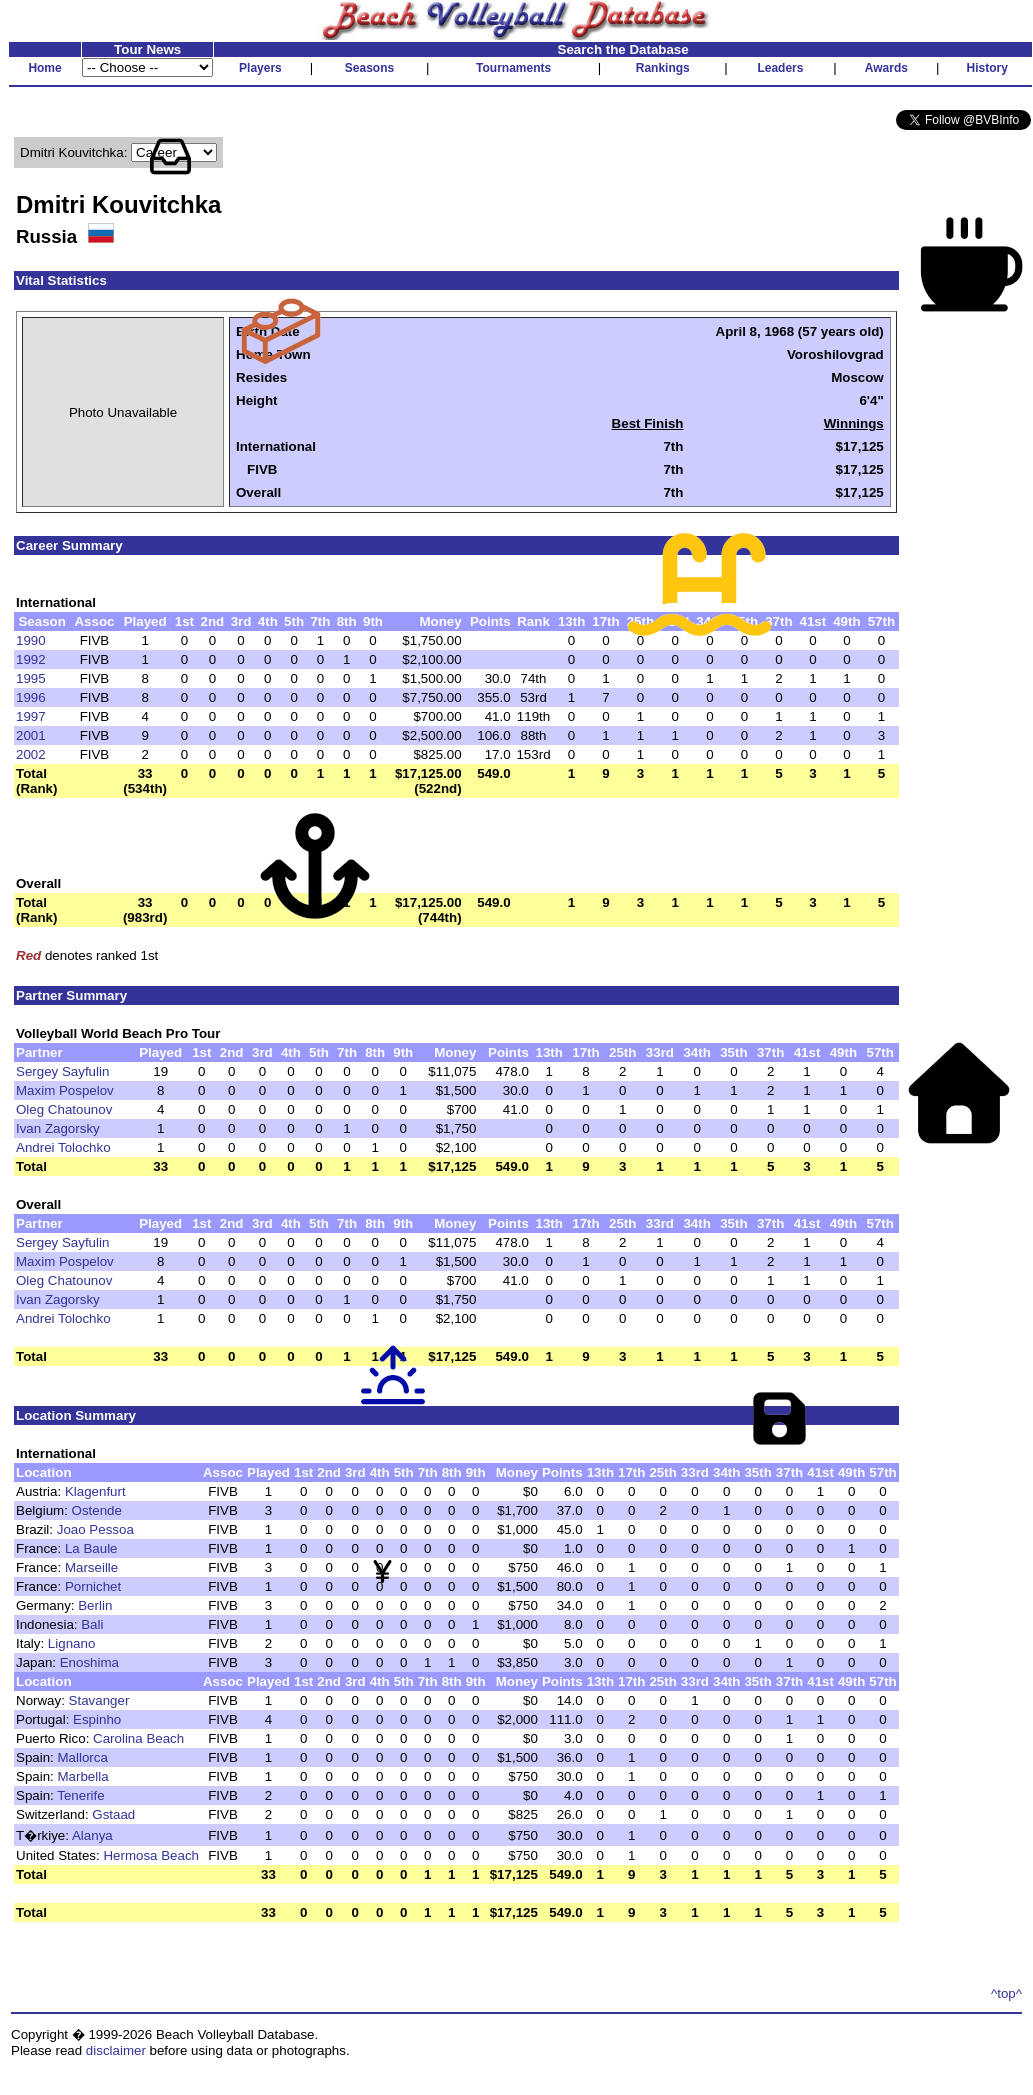 This screenshot has height=2095, width=1033. What do you see at coordinates (699, 584) in the screenshot?
I see `access pool or swimming facilities` at bounding box center [699, 584].